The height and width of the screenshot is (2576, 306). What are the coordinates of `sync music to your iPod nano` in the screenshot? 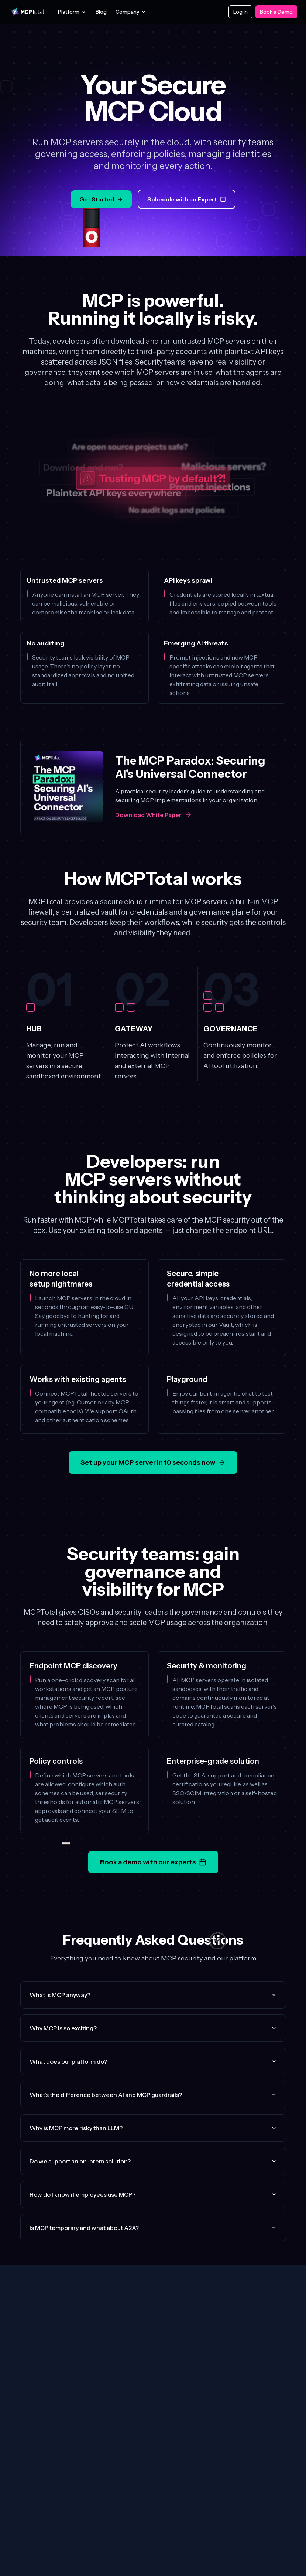 It's located at (91, 228).